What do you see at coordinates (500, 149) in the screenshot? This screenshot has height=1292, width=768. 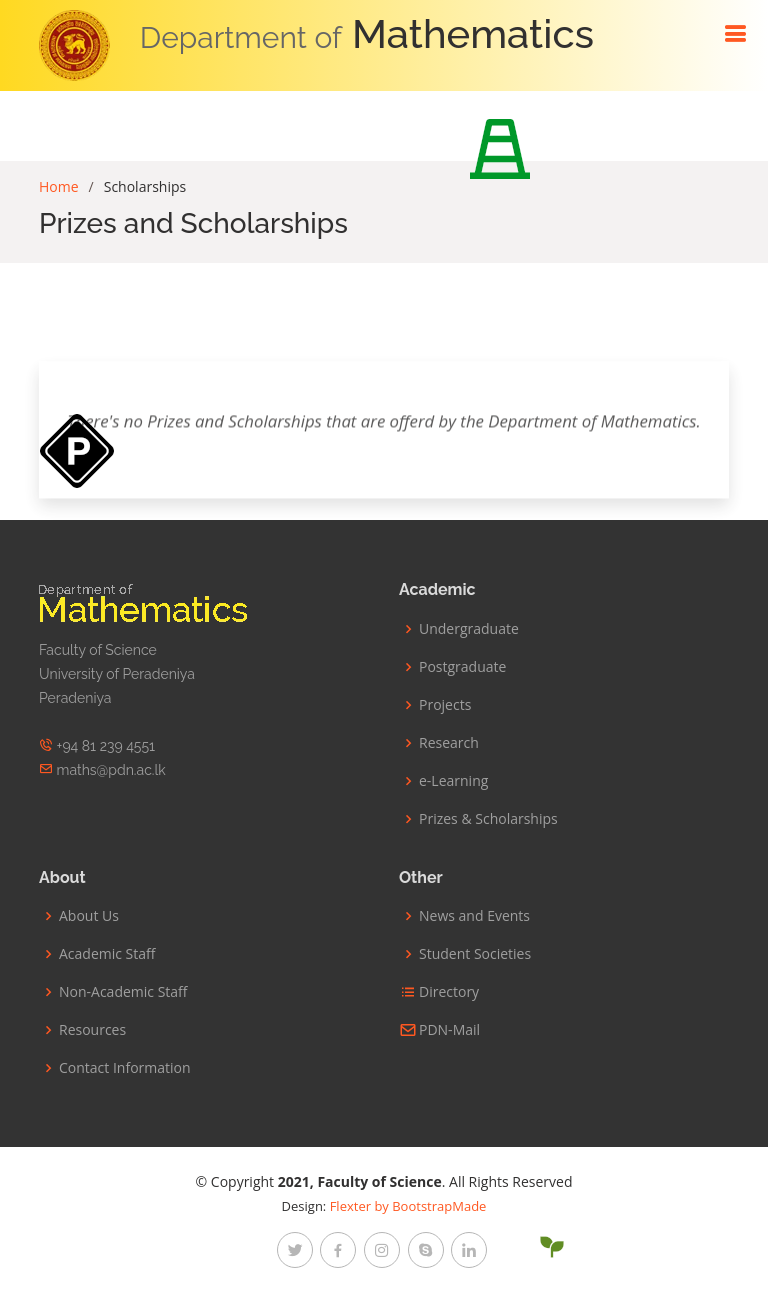 I see `indicates a road closure or blocked area` at bounding box center [500, 149].